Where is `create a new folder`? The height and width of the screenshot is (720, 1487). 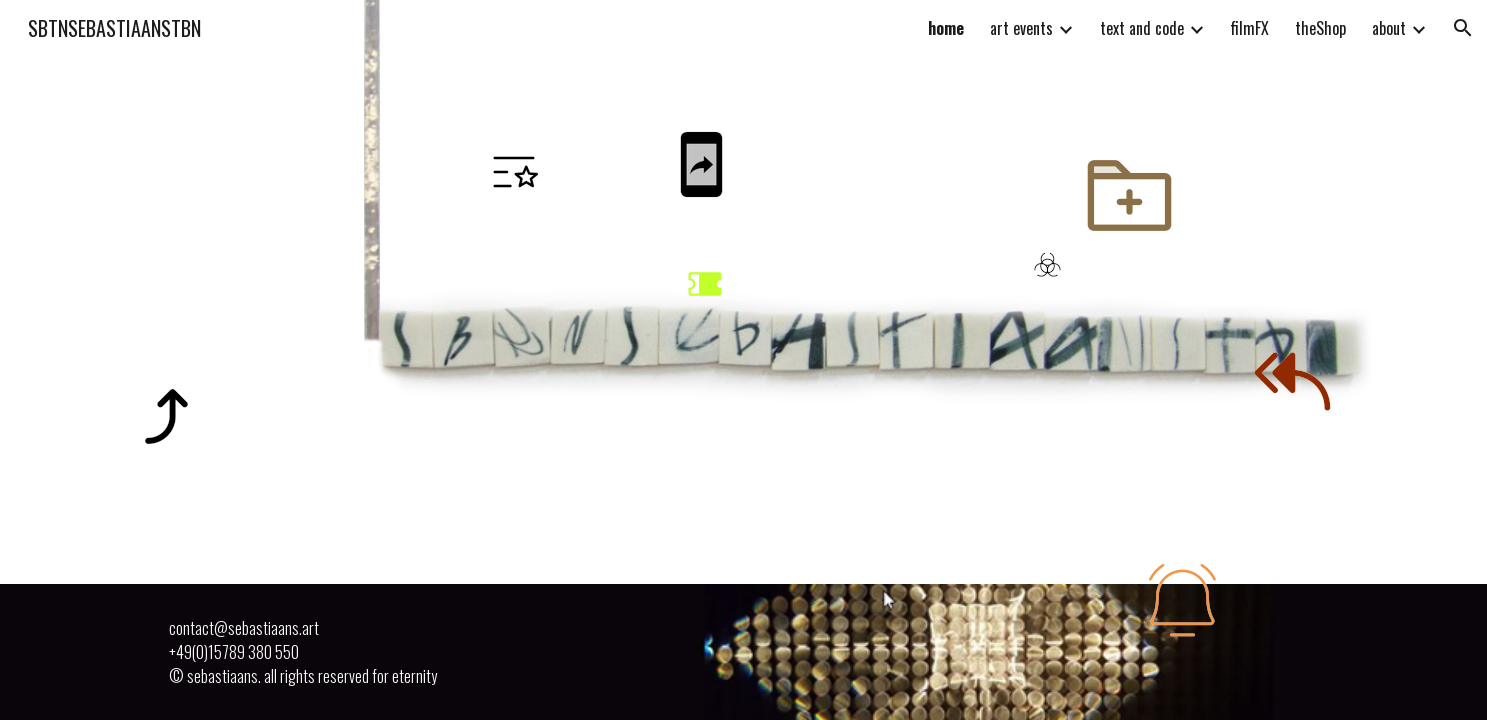
create a new folder is located at coordinates (1129, 195).